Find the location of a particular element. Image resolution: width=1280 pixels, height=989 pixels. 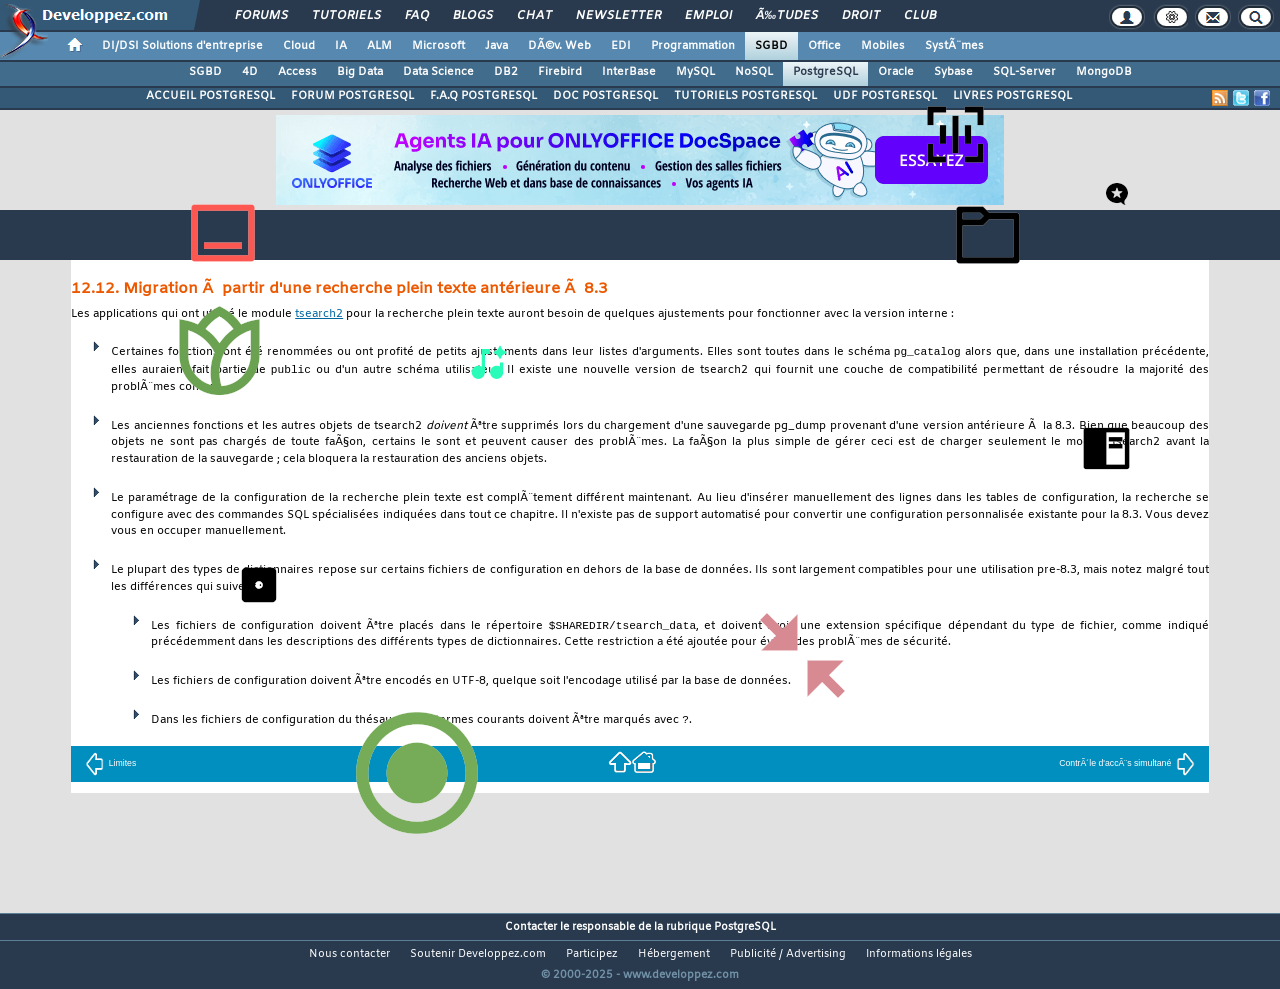

roll the dice or generate a random result is located at coordinates (259, 585).